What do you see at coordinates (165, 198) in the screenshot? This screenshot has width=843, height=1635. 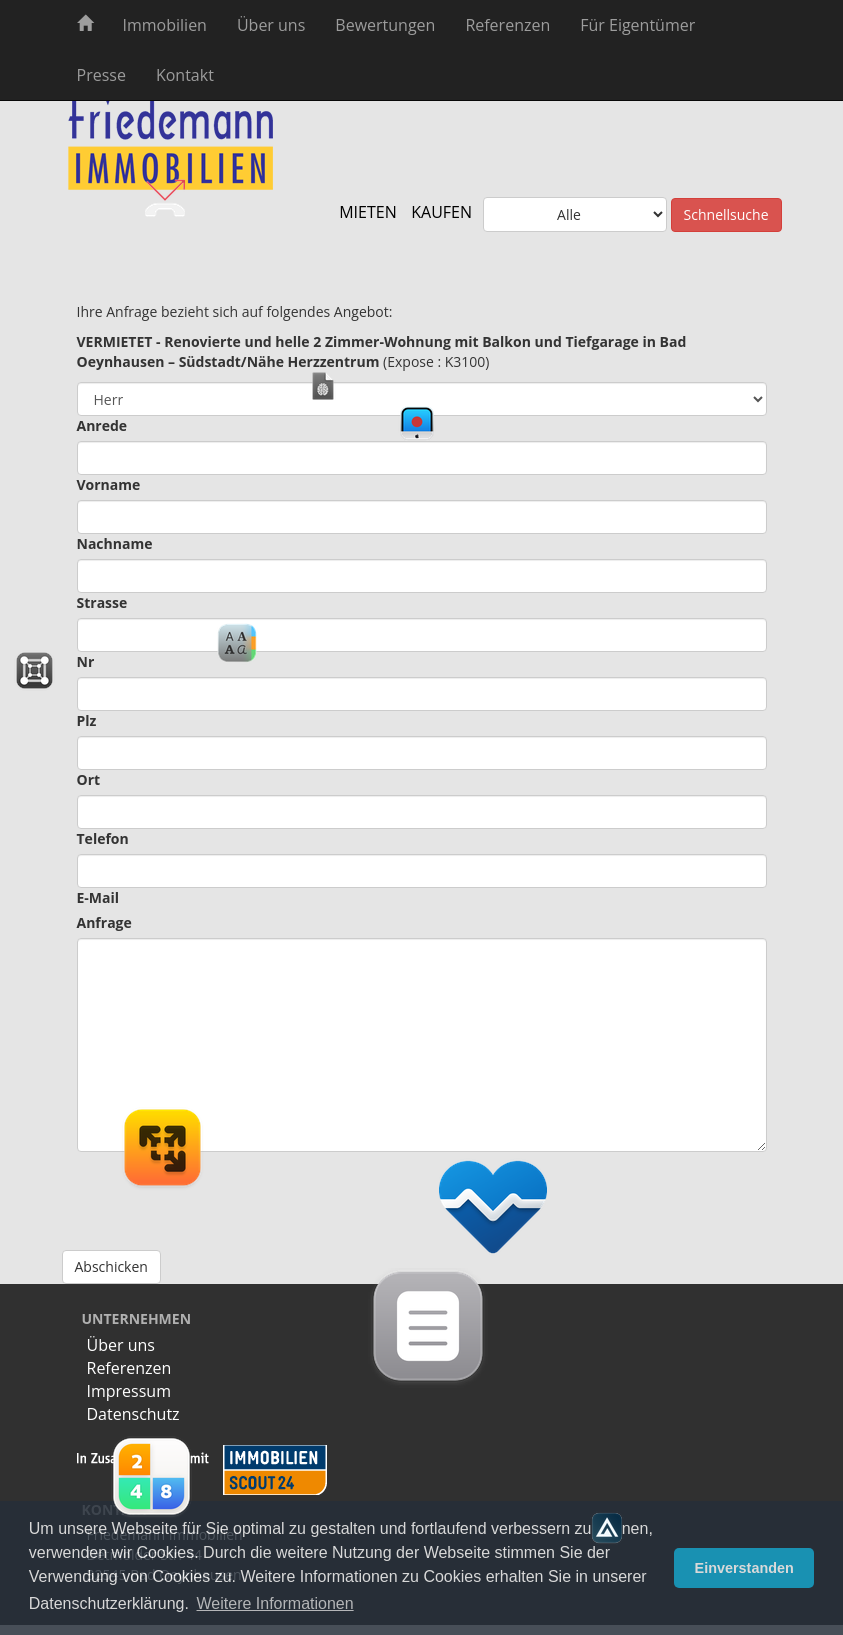 I see `indicates a missed incoming call` at bounding box center [165, 198].